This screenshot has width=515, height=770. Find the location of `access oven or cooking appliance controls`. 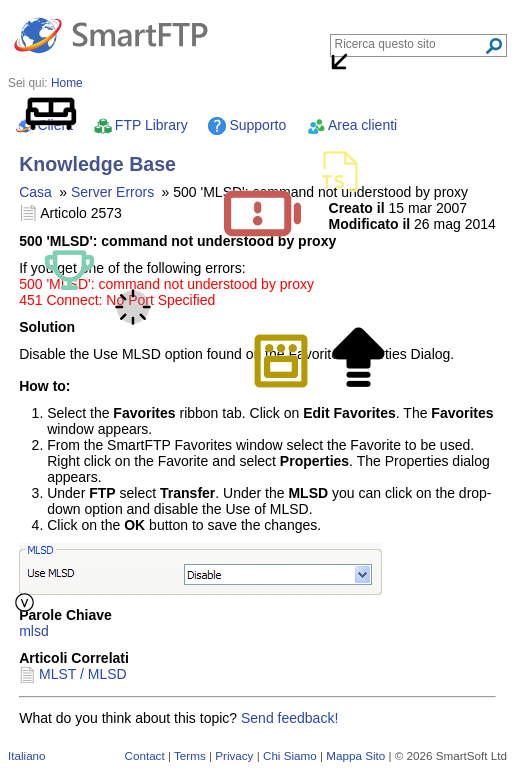

access oven or cooking appliance controls is located at coordinates (281, 361).